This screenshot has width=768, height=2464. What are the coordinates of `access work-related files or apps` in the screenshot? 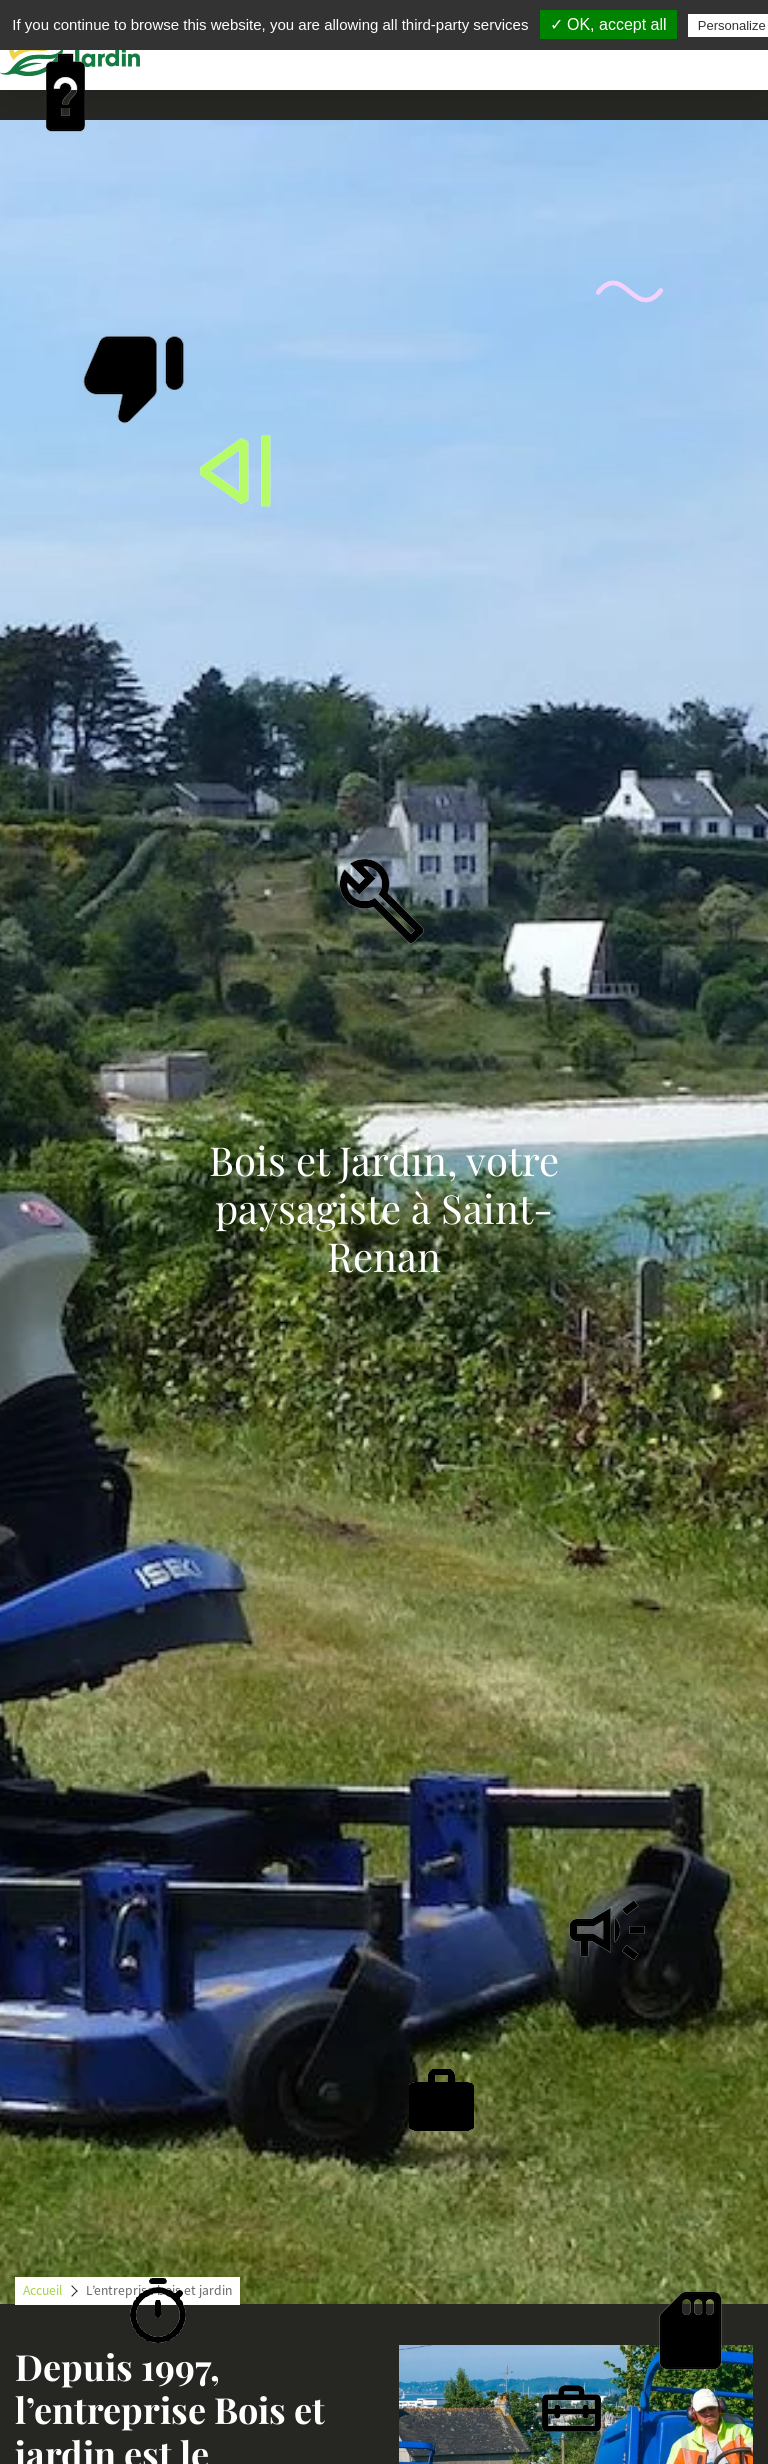 It's located at (441, 2101).